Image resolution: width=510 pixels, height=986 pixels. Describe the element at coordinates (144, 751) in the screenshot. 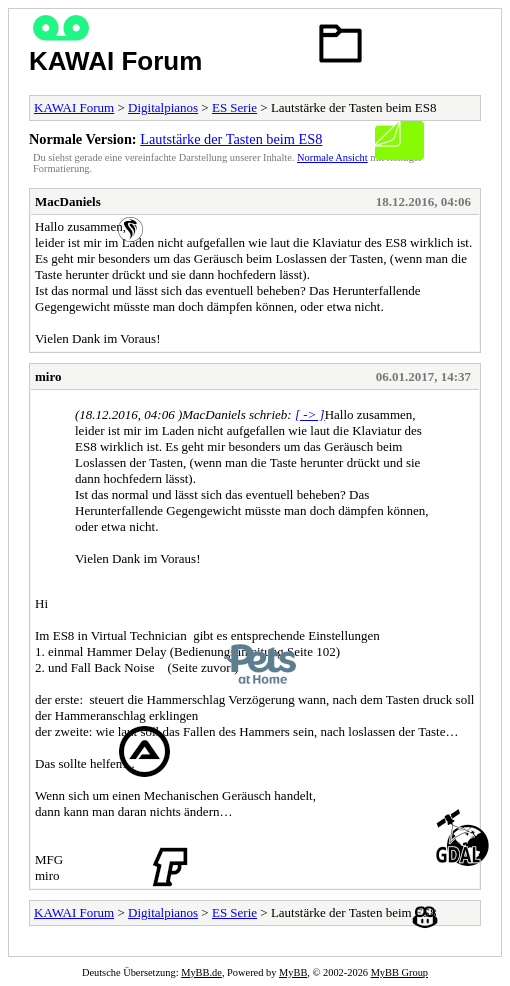

I see `autoit scripting language logo` at that location.